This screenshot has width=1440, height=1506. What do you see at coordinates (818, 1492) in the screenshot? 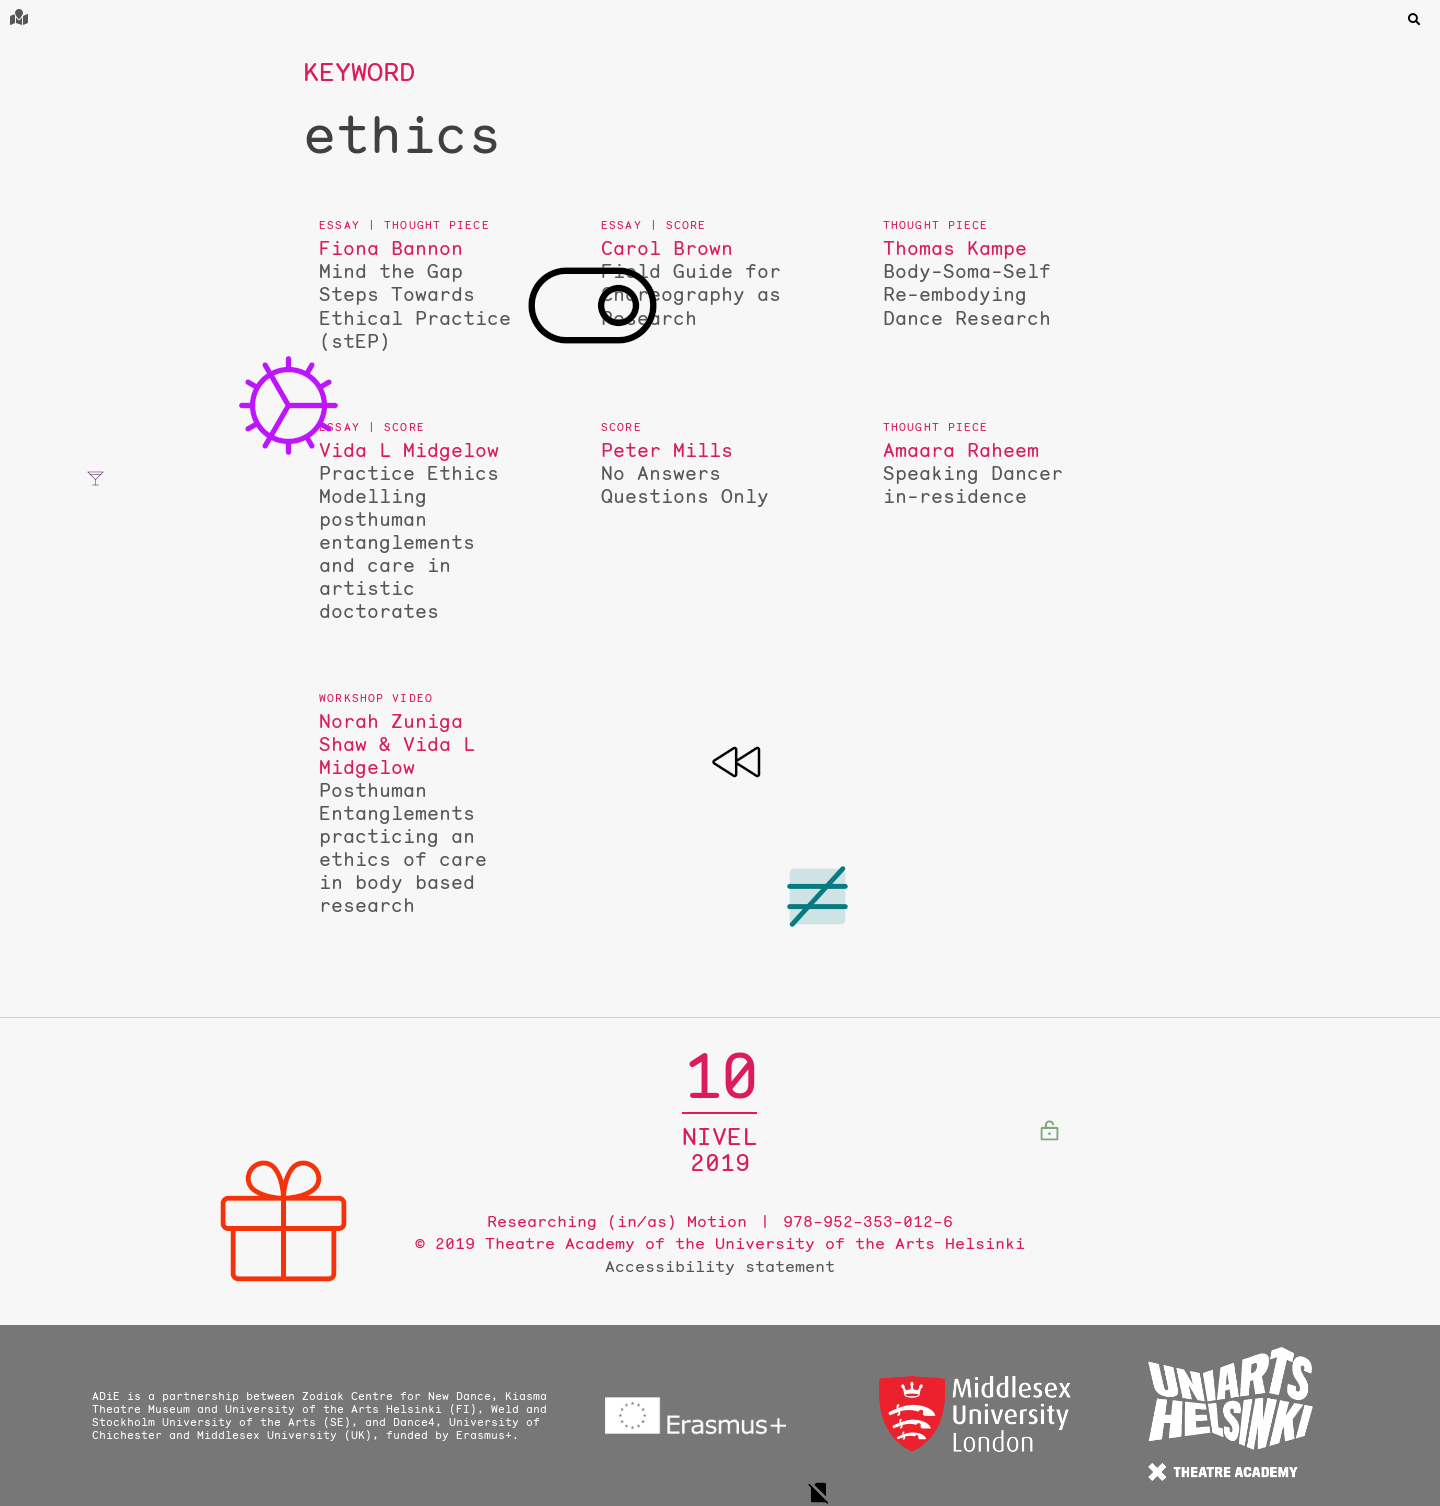
I see `no SIM card detected` at bounding box center [818, 1492].